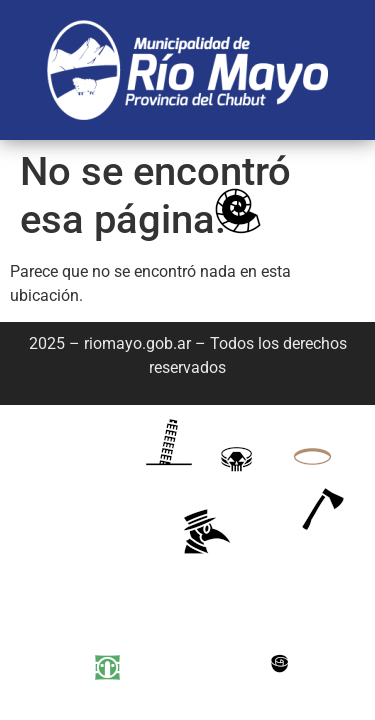 The height and width of the screenshot is (720, 375). What do you see at coordinates (107, 667) in the screenshot?
I see `select player avatar or character` at bounding box center [107, 667].